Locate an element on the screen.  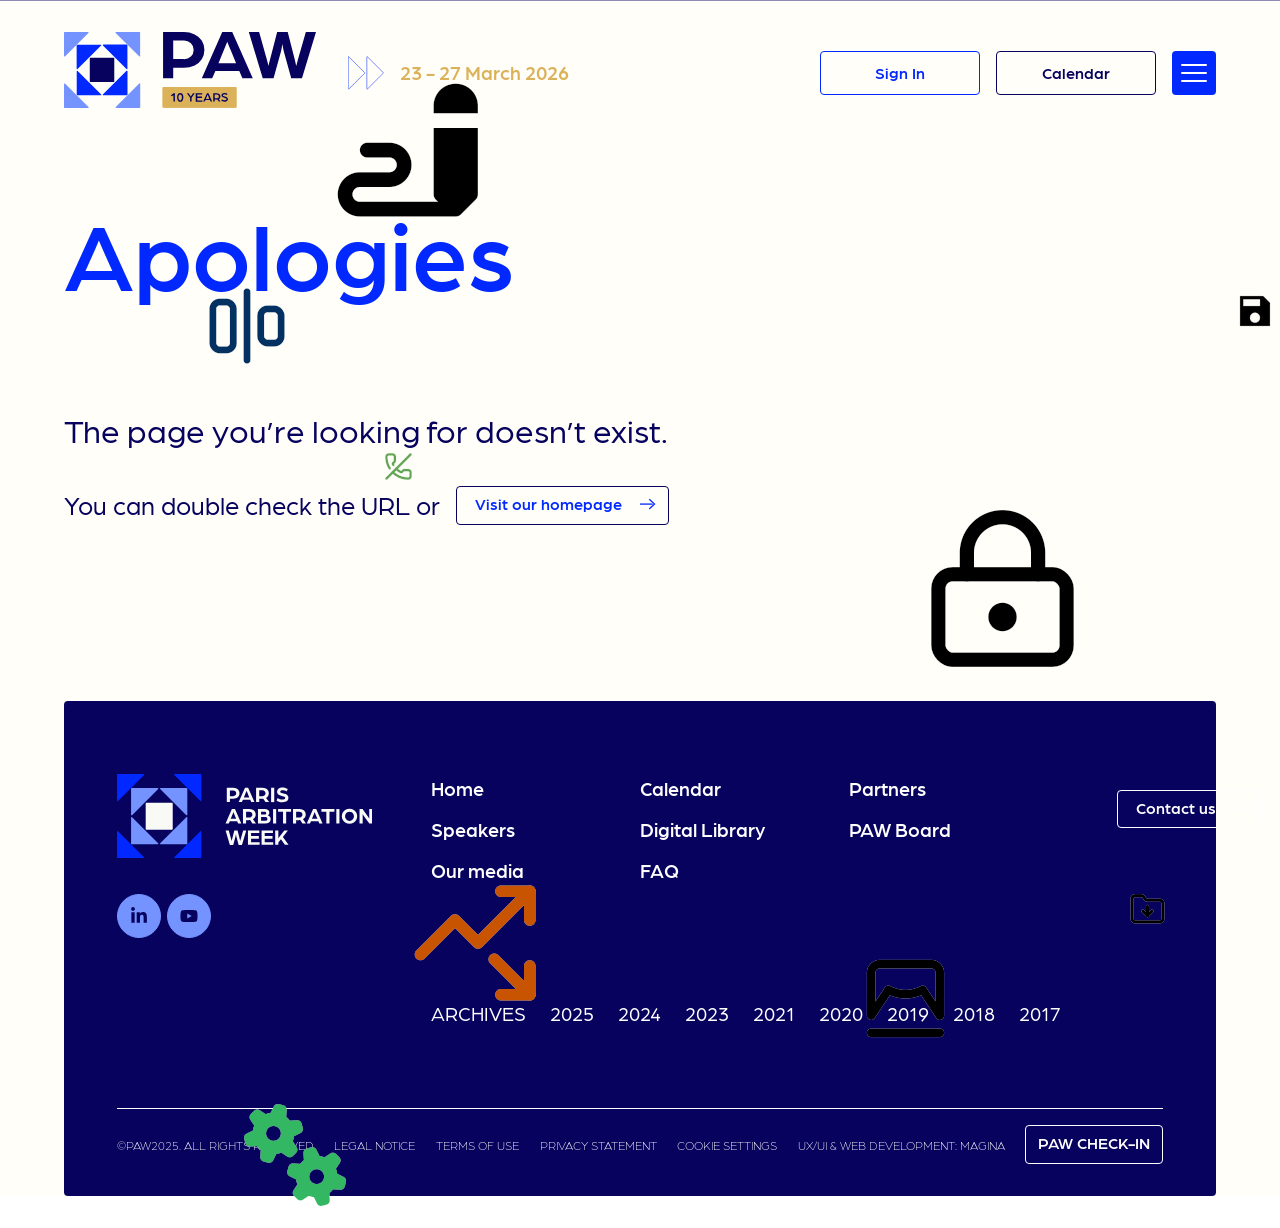
center align elements horizontally is located at coordinates (247, 326).